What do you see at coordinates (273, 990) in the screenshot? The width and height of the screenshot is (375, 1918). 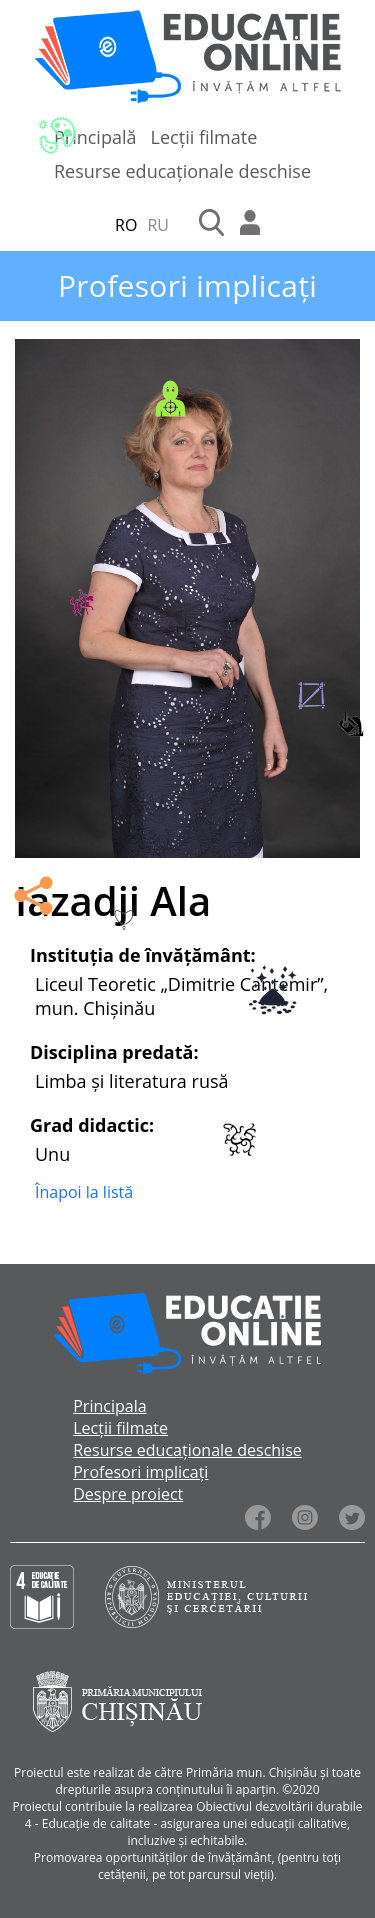 I see `a pile of spices or seasoning ingredients` at bounding box center [273, 990].